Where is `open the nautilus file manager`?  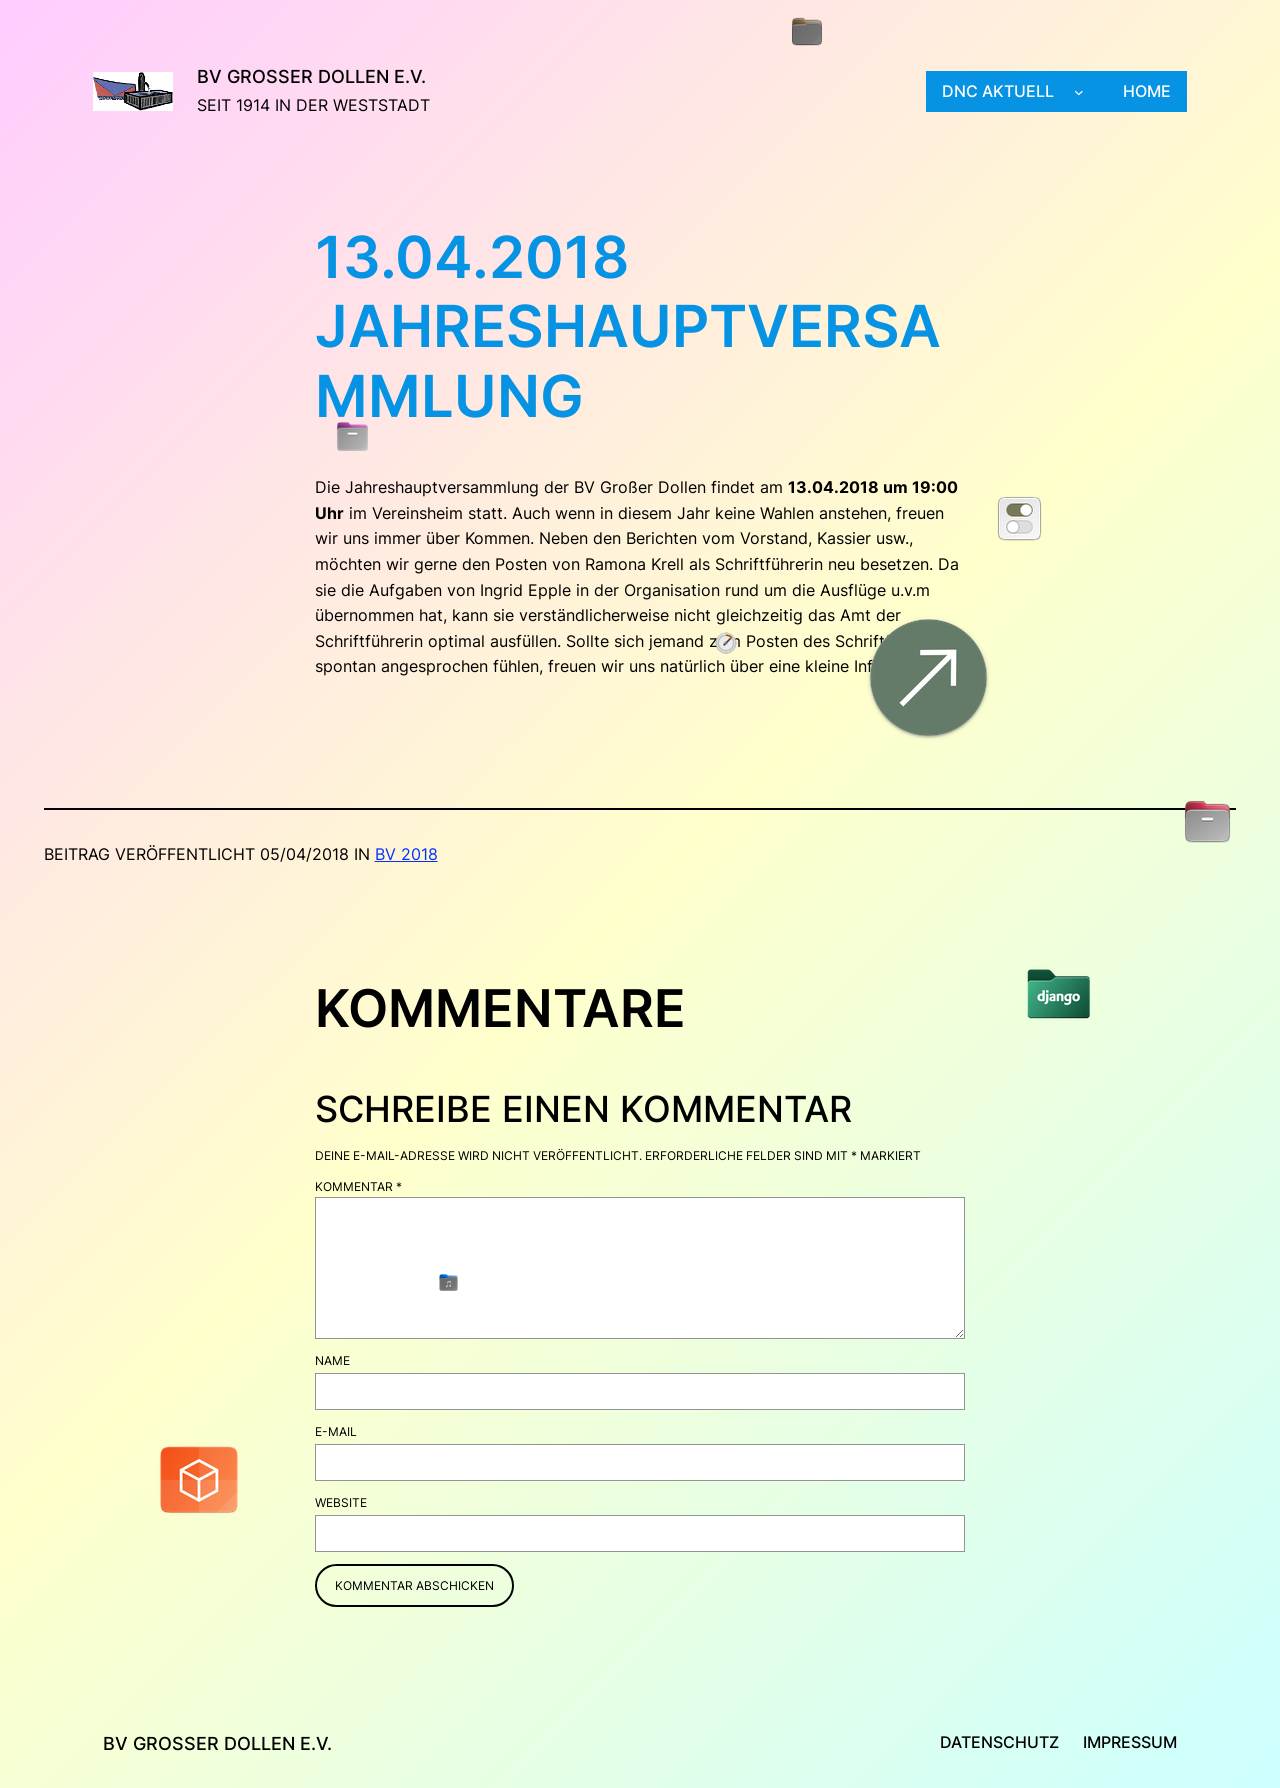 open the nautilus file manager is located at coordinates (352, 436).